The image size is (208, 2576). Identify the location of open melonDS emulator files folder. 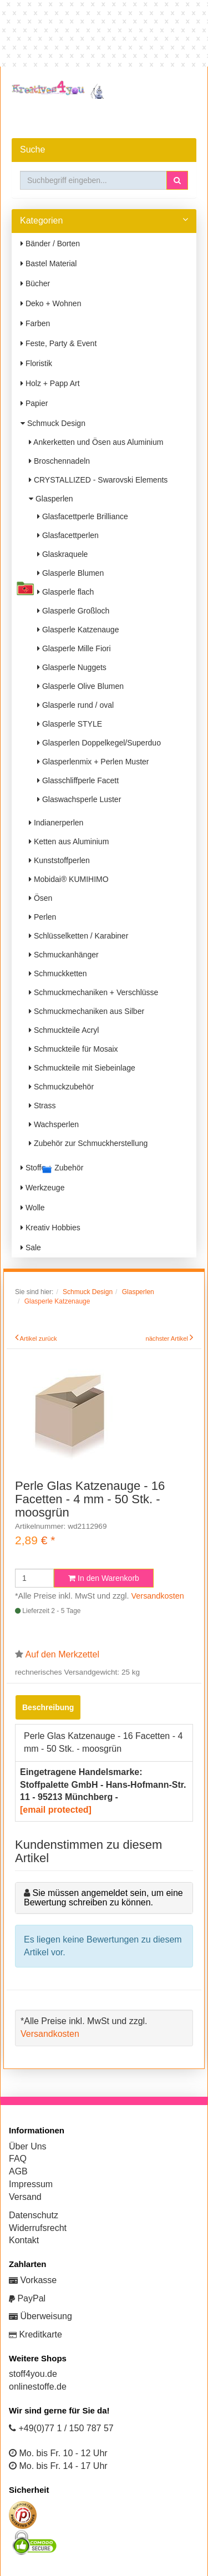
(25, 589).